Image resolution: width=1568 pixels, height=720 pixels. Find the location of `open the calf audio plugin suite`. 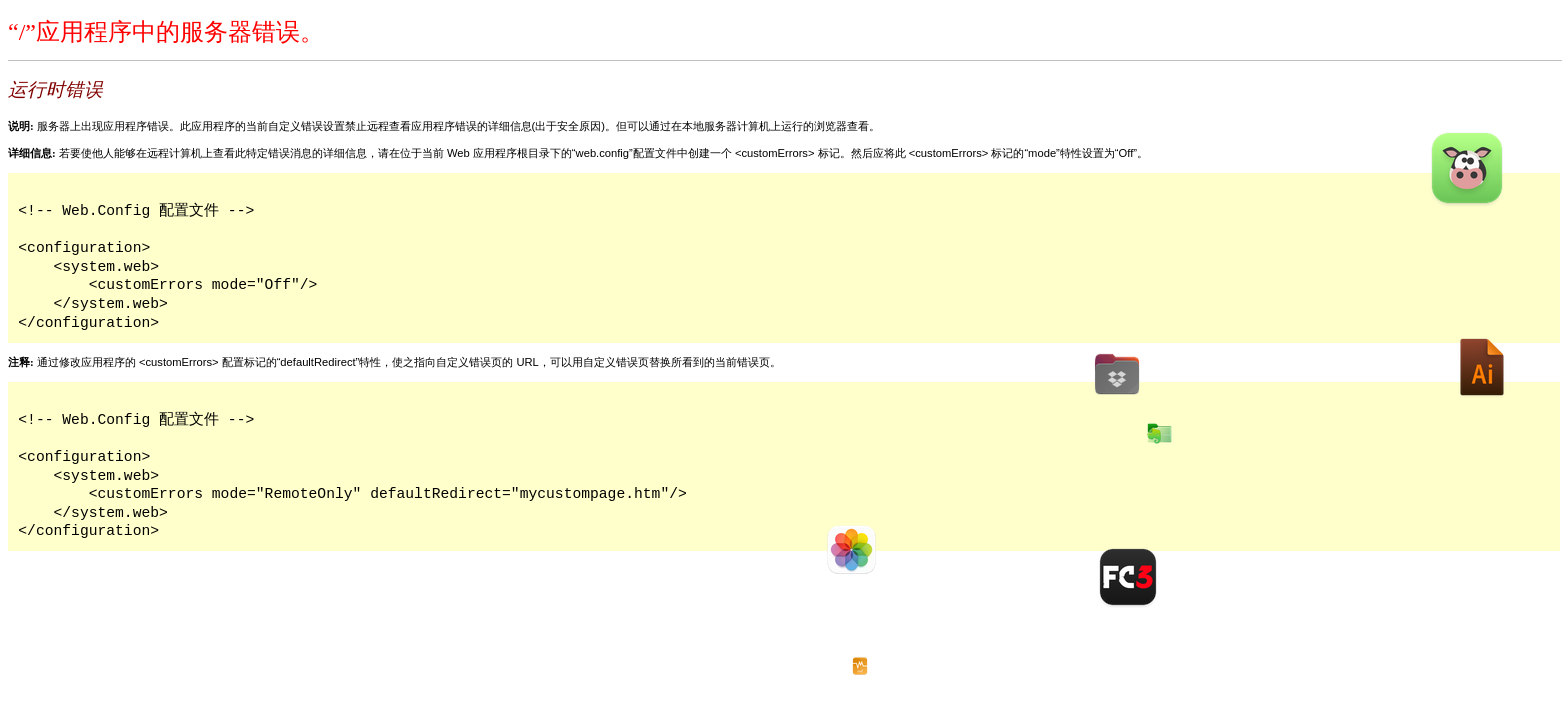

open the calf audio plugin suite is located at coordinates (1467, 168).